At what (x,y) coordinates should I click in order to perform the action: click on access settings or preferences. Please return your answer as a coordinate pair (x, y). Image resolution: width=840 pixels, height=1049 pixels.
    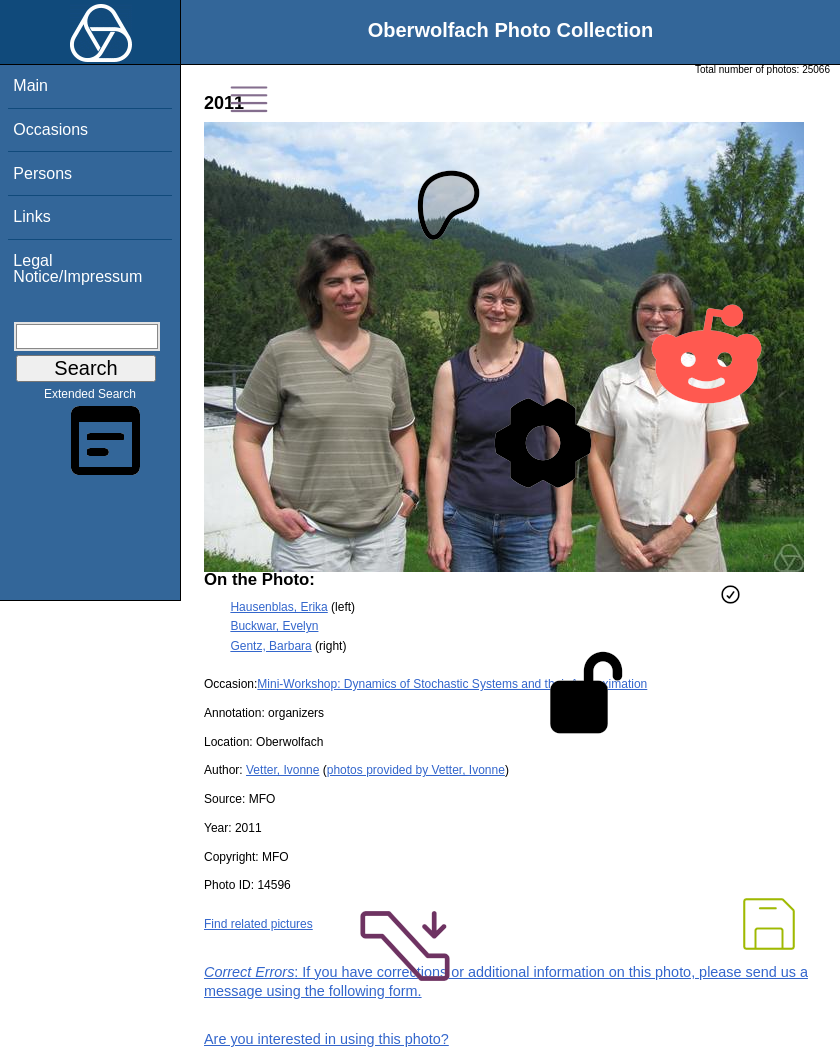
    Looking at the image, I should click on (543, 443).